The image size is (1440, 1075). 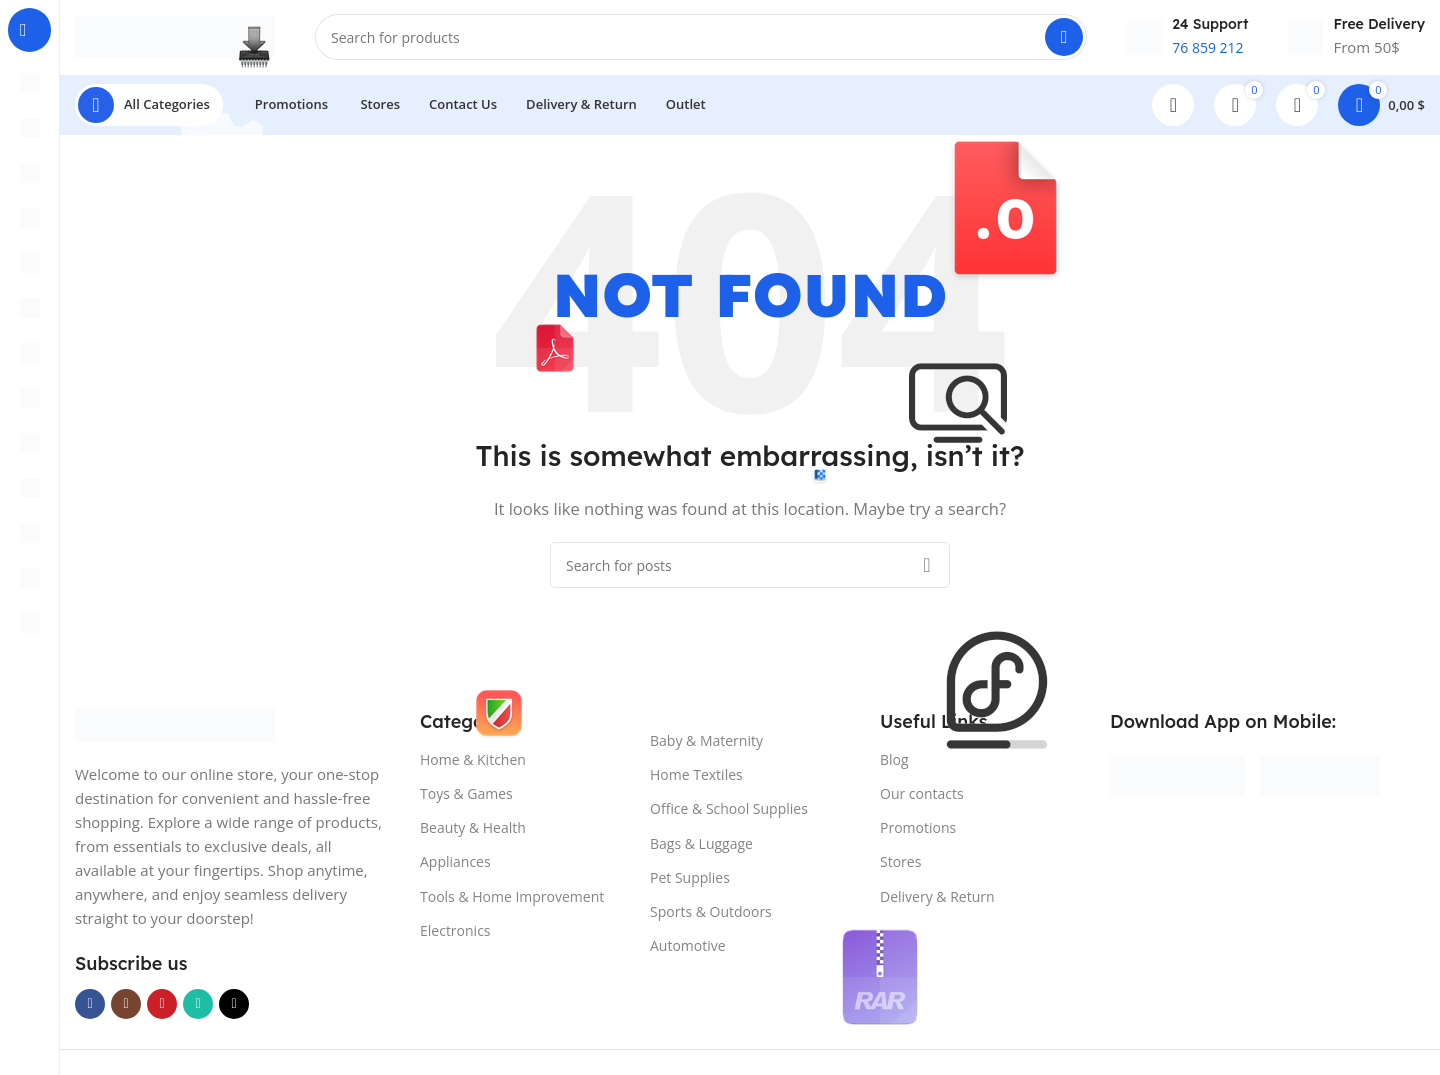 What do you see at coordinates (880, 977) in the screenshot?
I see `a compressed RAR archive file` at bounding box center [880, 977].